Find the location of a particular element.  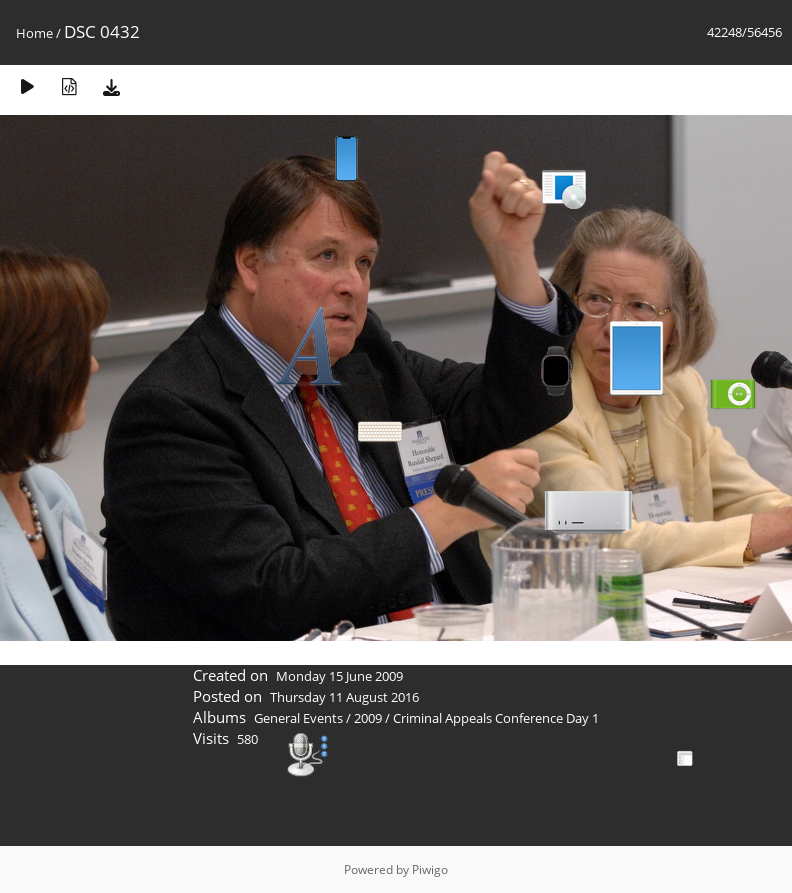

microphone input level is high is located at coordinates (308, 755).